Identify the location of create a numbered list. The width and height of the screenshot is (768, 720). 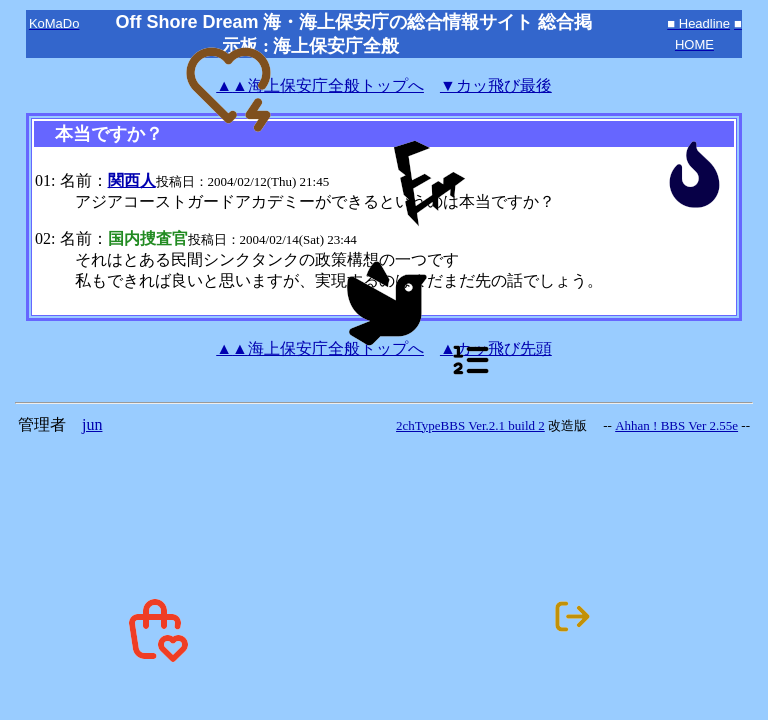
(471, 360).